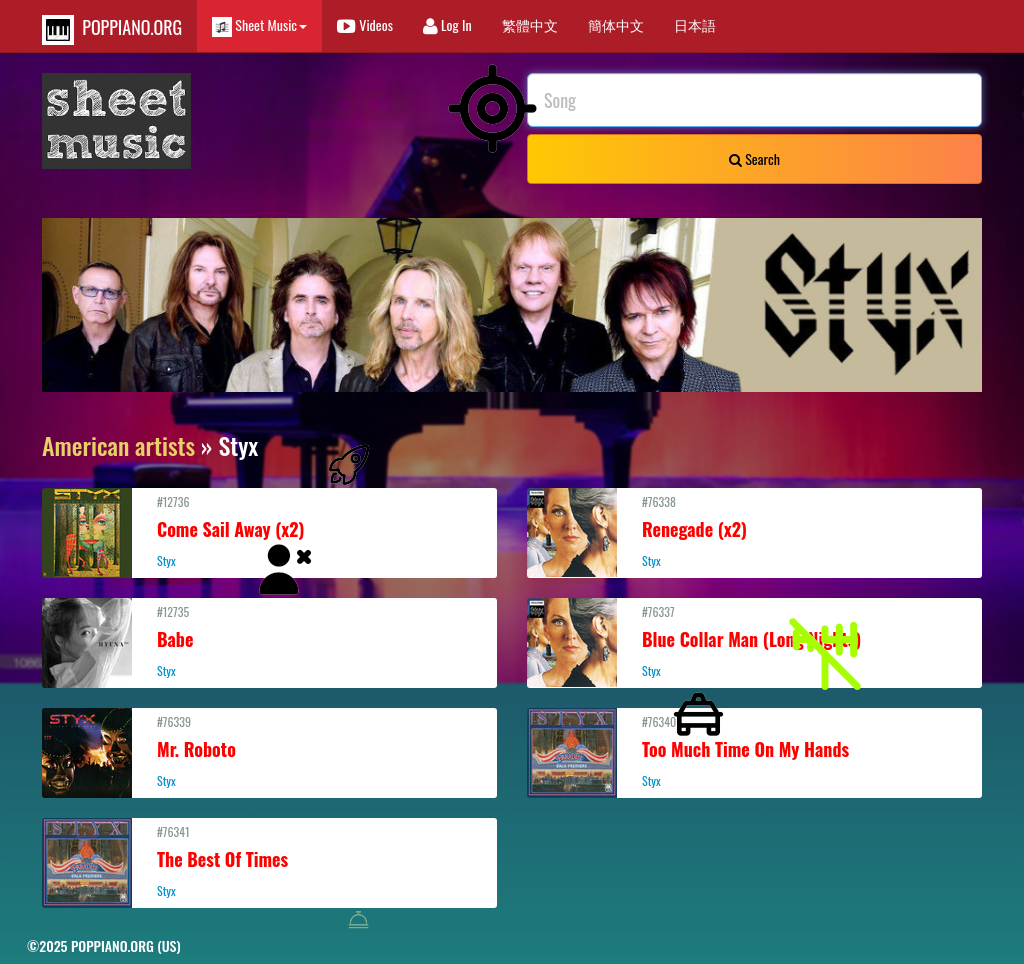 The height and width of the screenshot is (964, 1024). What do you see at coordinates (492, 108) in the screenshot?
I see `center map on current location` at bounding box center [492, 108].